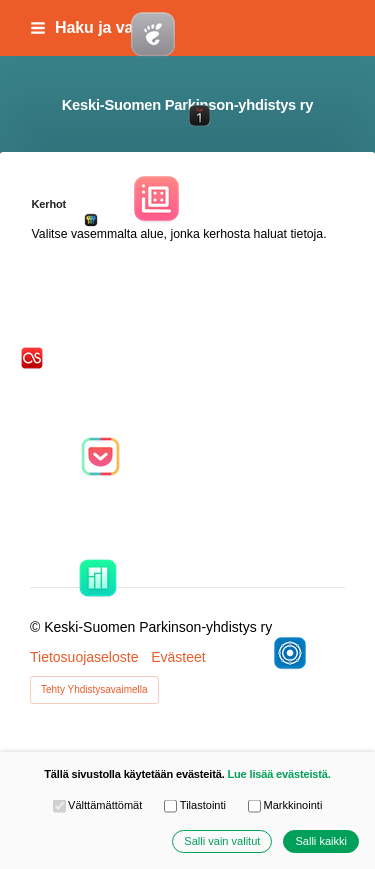 Image resolution: width=375 pixels, height=869 pixels. I want to click on open the calendar app, so click(199, 115).